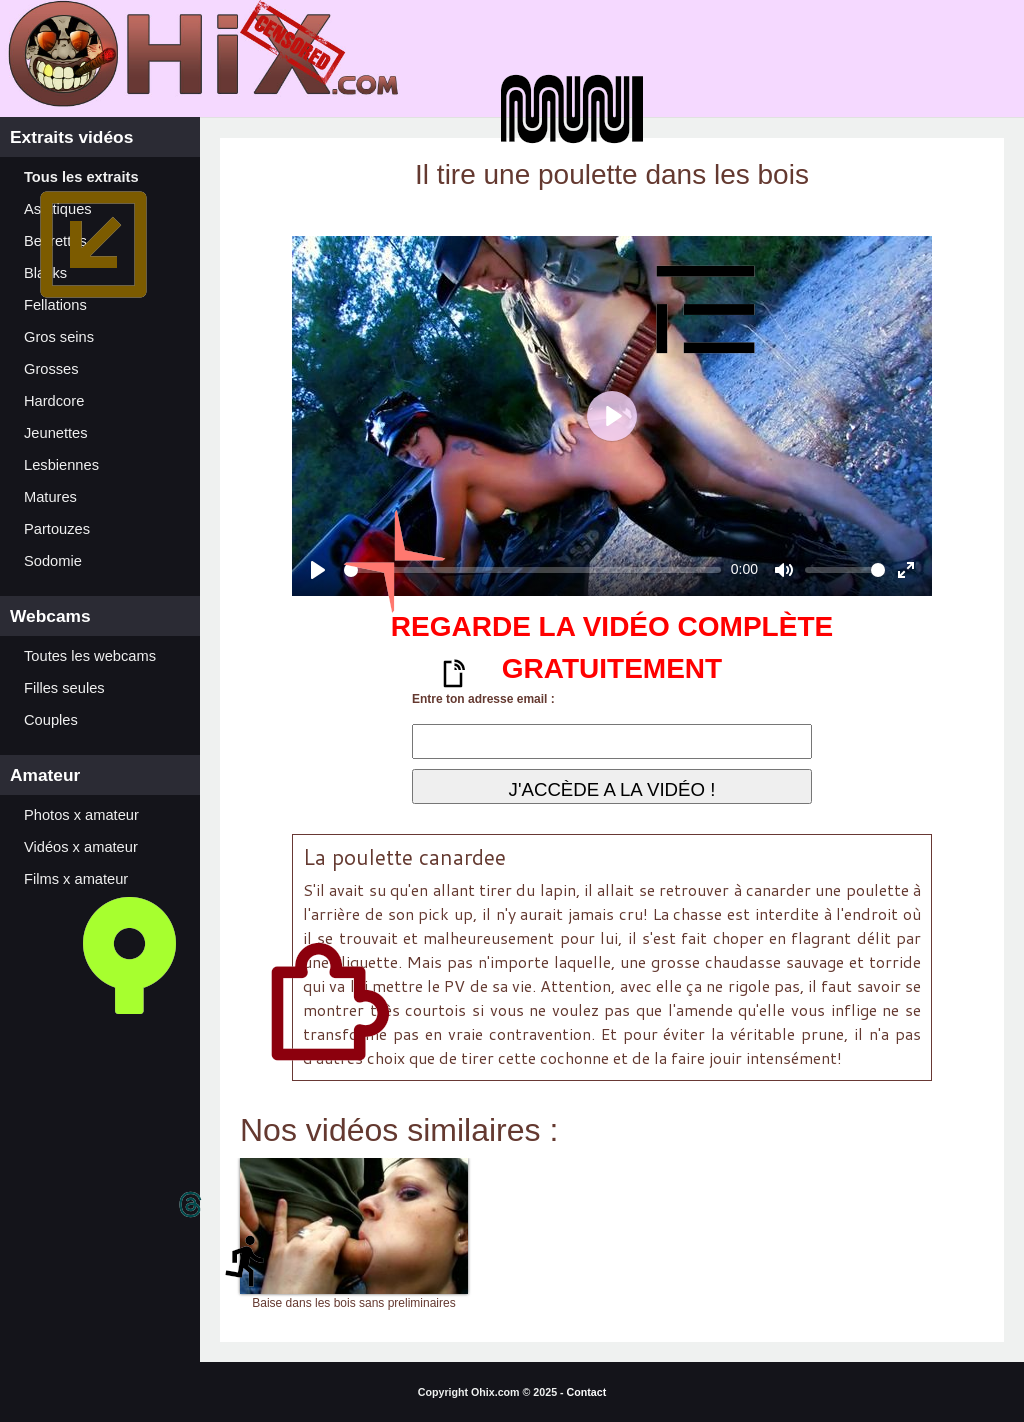  Describe the element at coordinates (572, 109) in the screenshot. I see `san francisco municipal railway (muni) logo` at that location.